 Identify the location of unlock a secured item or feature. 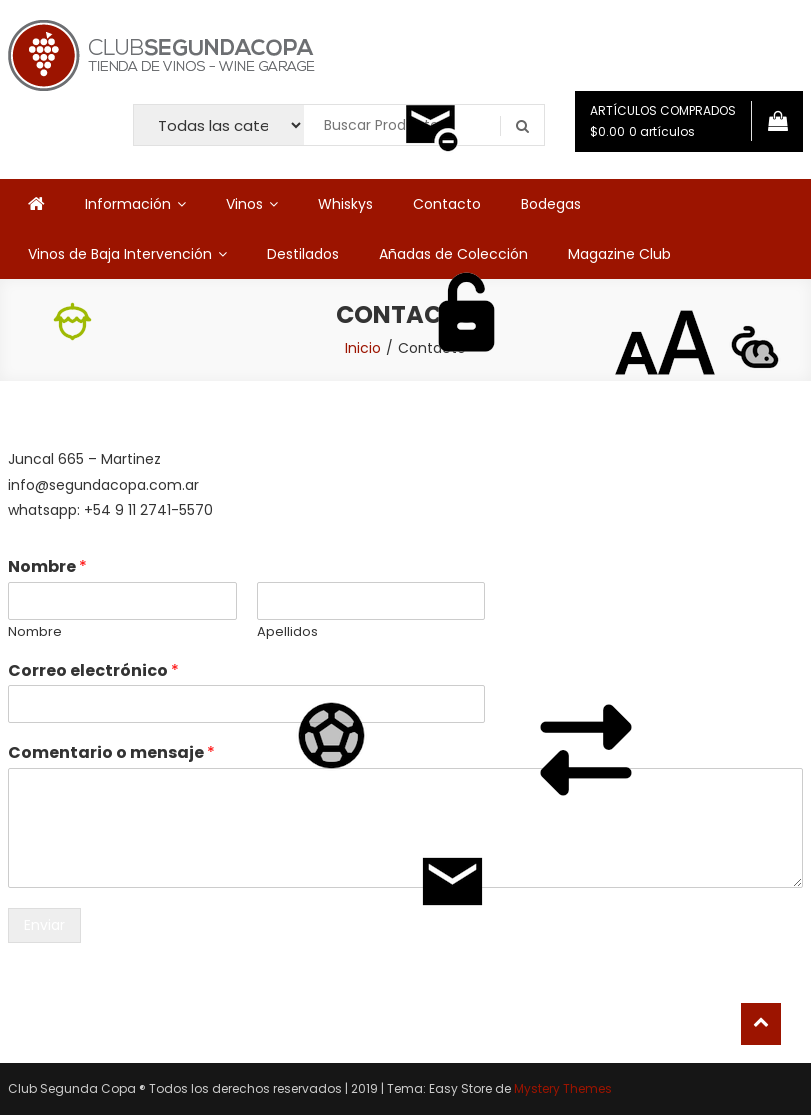
(466, 314).